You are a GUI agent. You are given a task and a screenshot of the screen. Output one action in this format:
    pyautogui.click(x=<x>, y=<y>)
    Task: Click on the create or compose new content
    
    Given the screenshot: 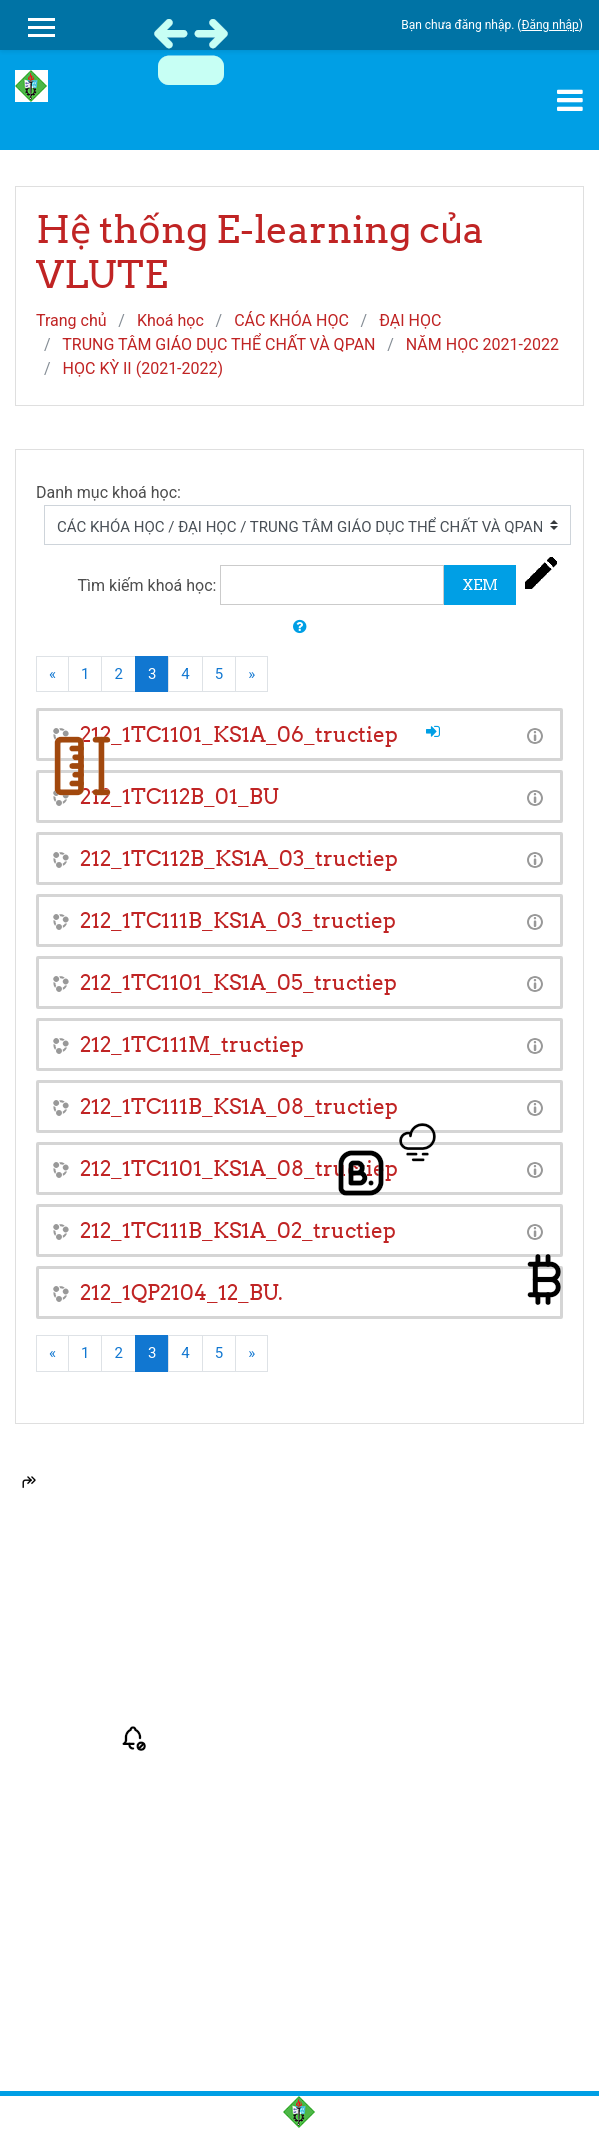 What is the action you would take?
    pyautogui.click(x=541, y=573)
    